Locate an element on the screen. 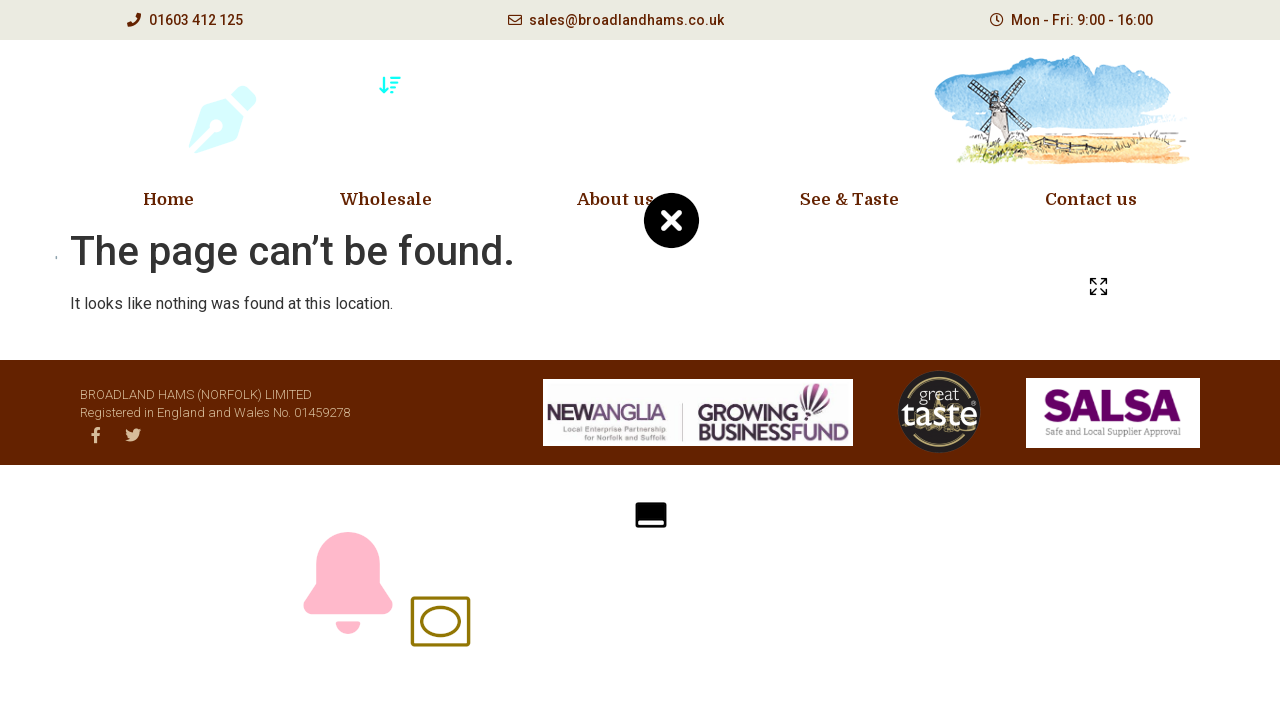 This screenshot has height=720, width=1280. sort items from largest to smallest is located at coordinates (390, 85).